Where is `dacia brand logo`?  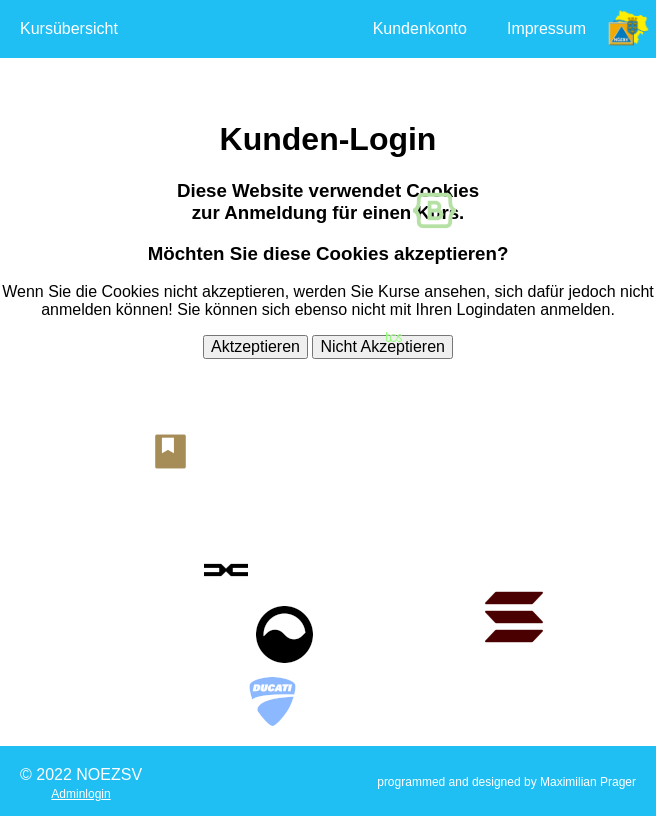
dacia brand logo is located at coordinates (226, 570).